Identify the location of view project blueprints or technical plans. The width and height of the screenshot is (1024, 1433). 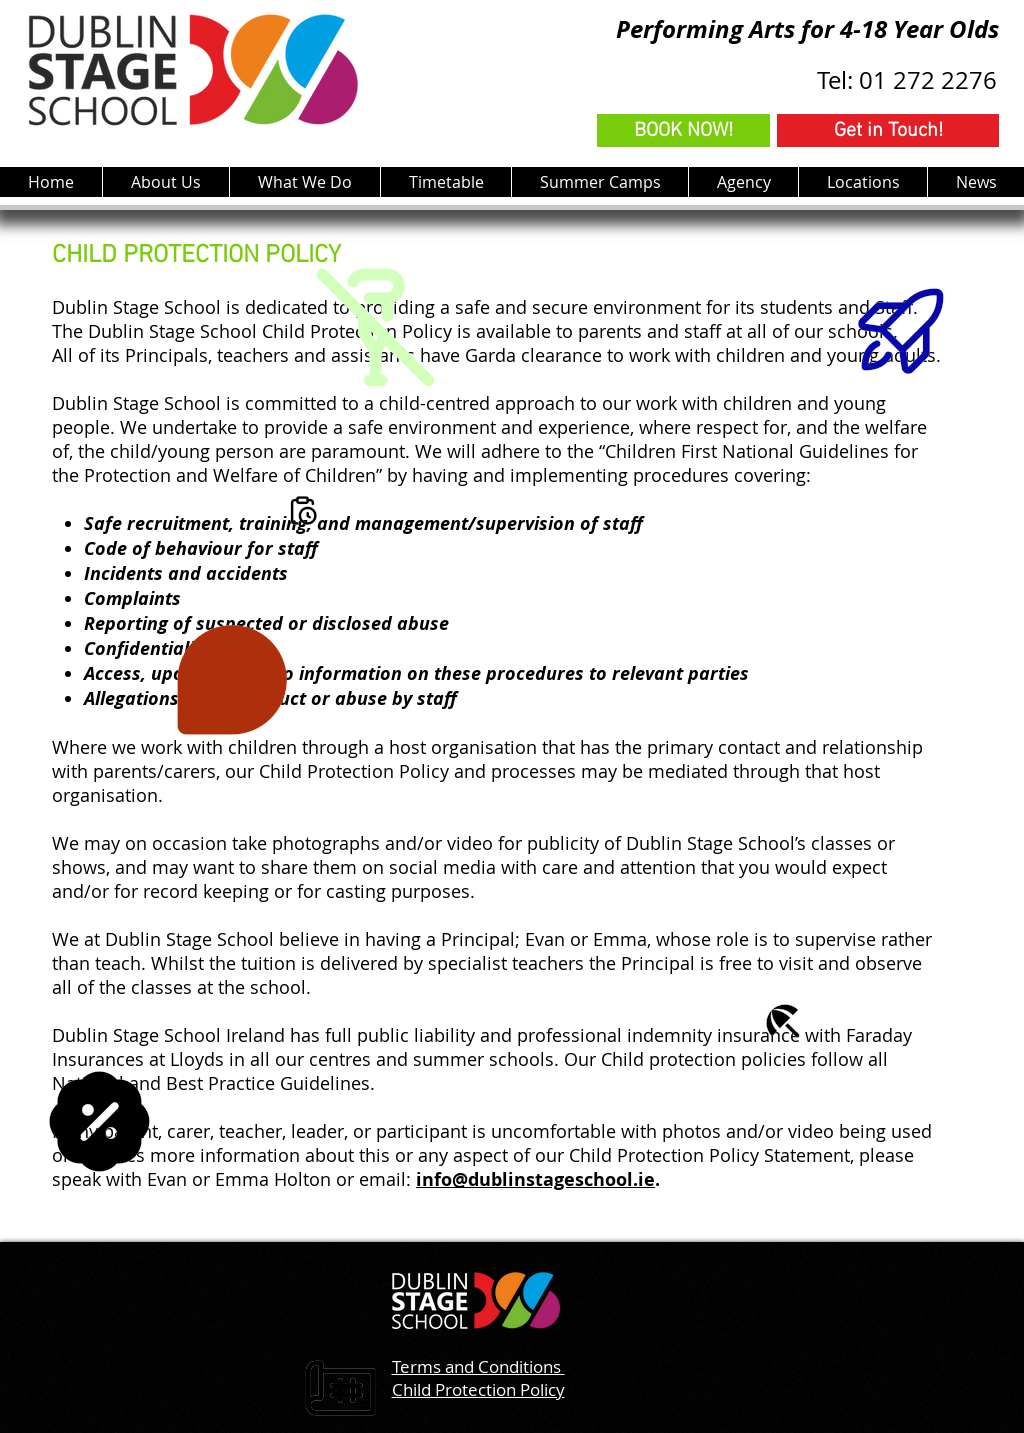
(340, 1390).